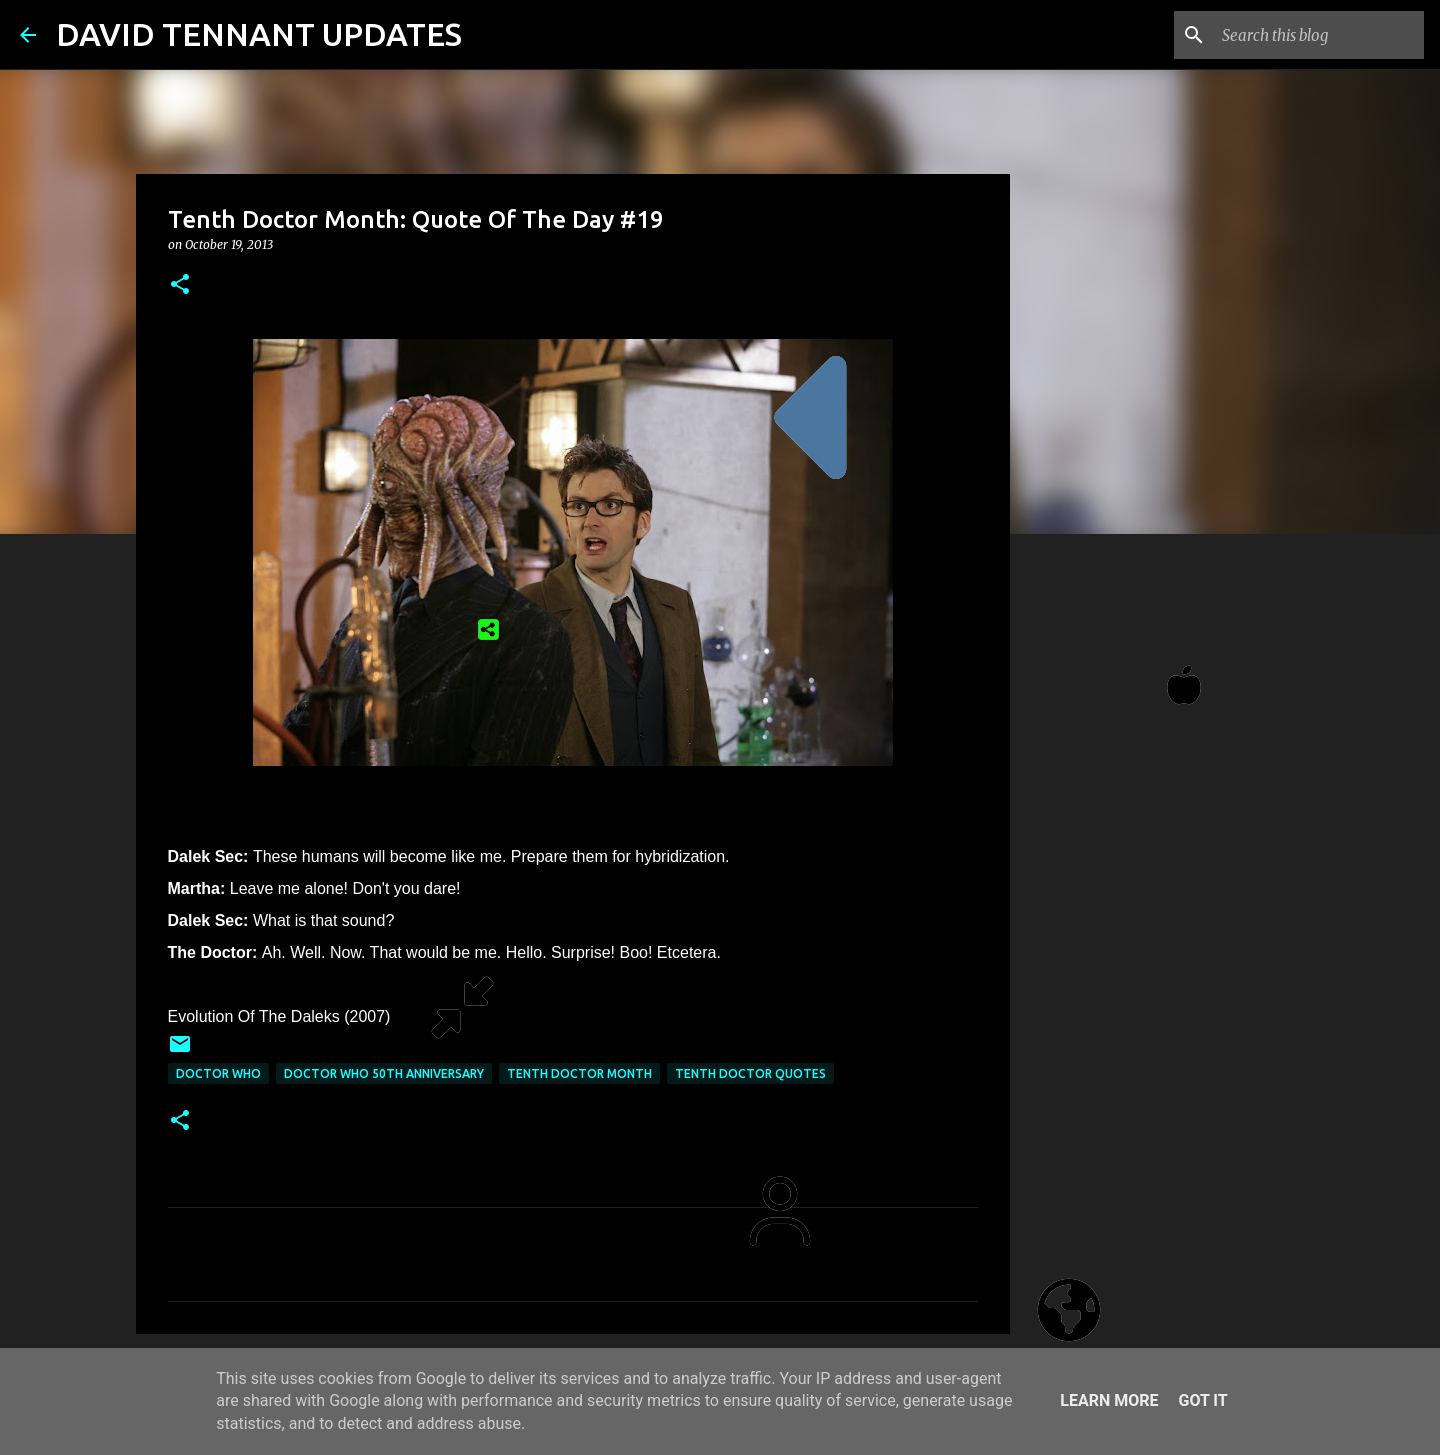  I want to click on compress or minimize content, so click(462, 1007).